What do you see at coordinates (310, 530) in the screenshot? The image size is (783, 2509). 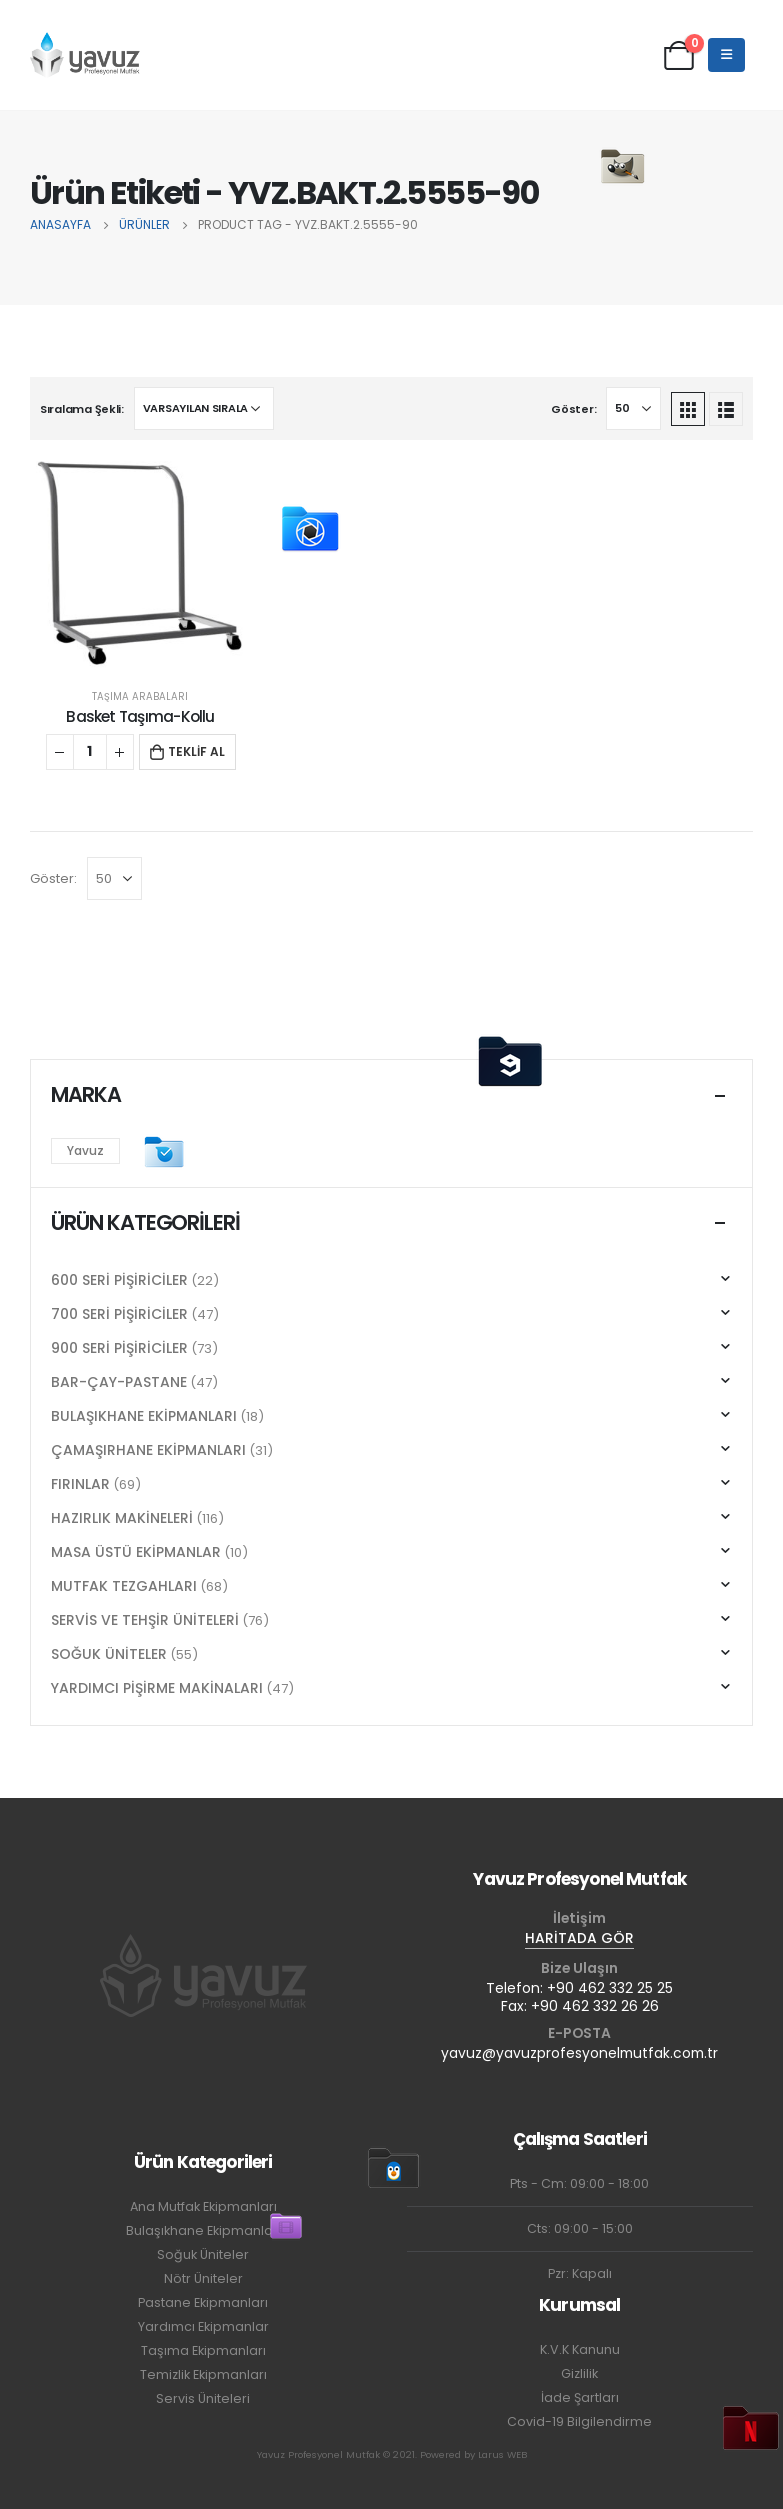 I see `open keyshot project files folder` at bounding box center [310, 530].